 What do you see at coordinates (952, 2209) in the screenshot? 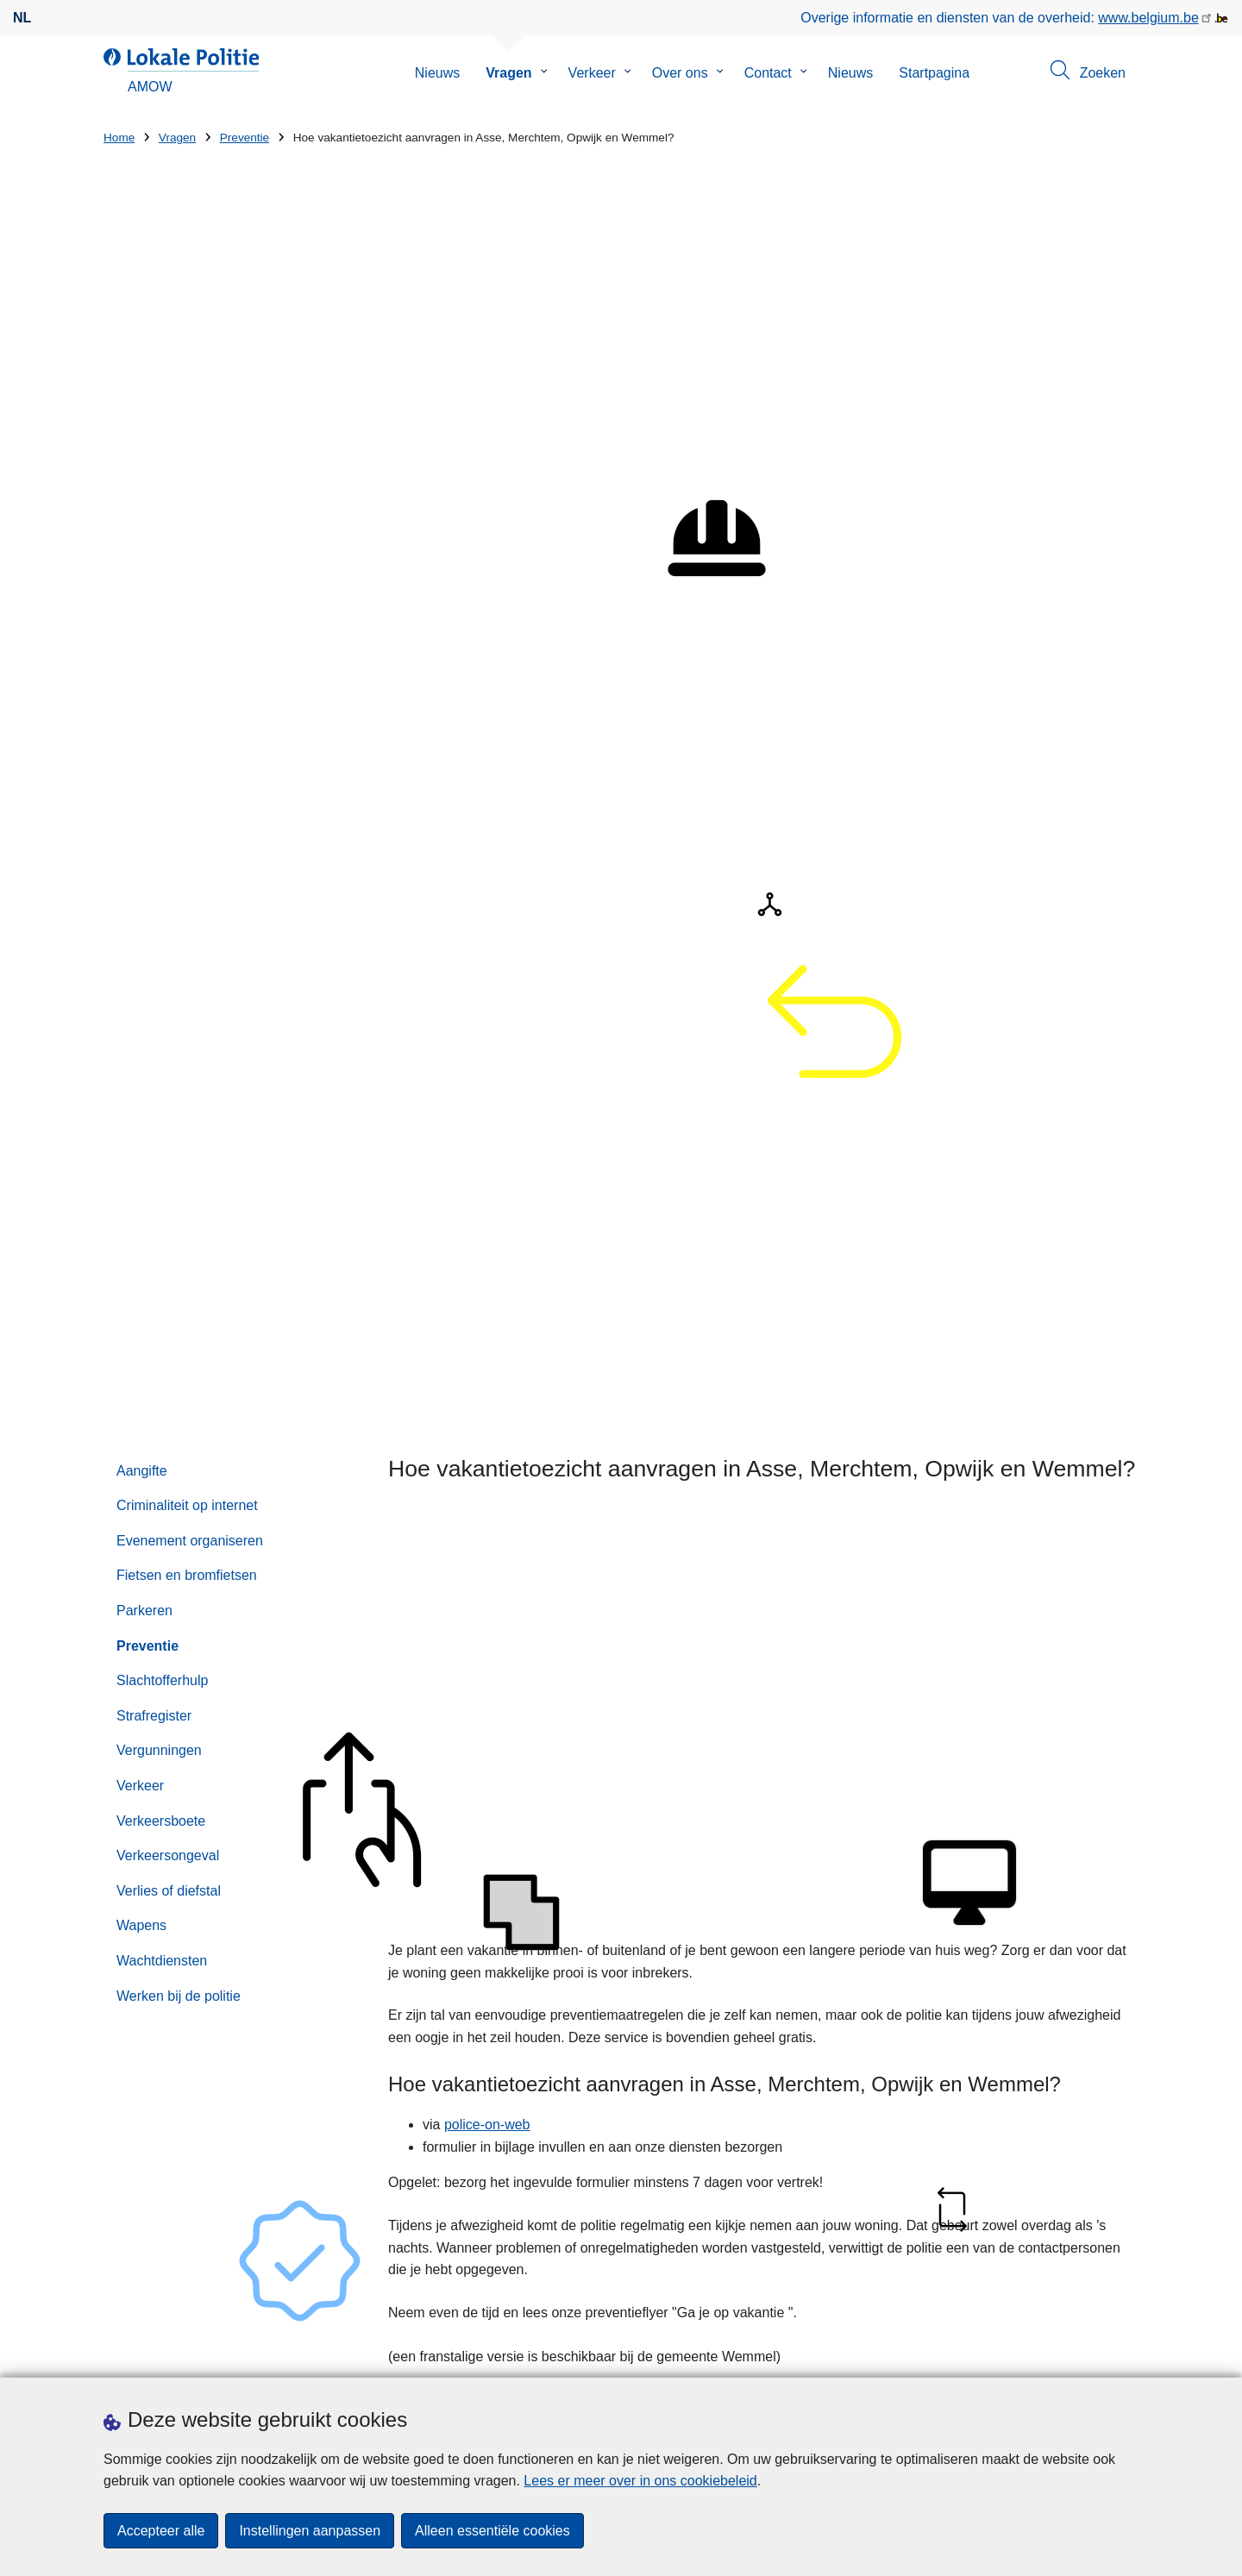
I see `rotate device orientation` at bounding box center [952, 2209].